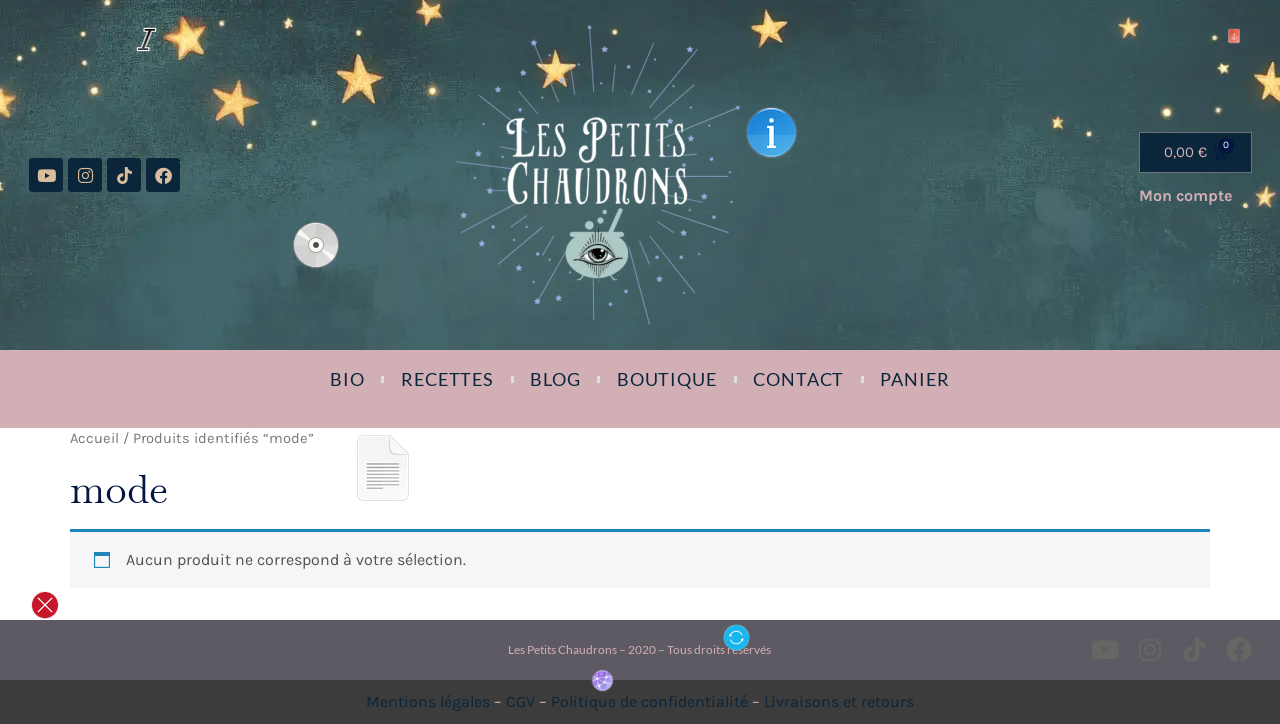 This screenshot has width=1280, height=724. I want to click on view information or details about an application, so click(771, 132).